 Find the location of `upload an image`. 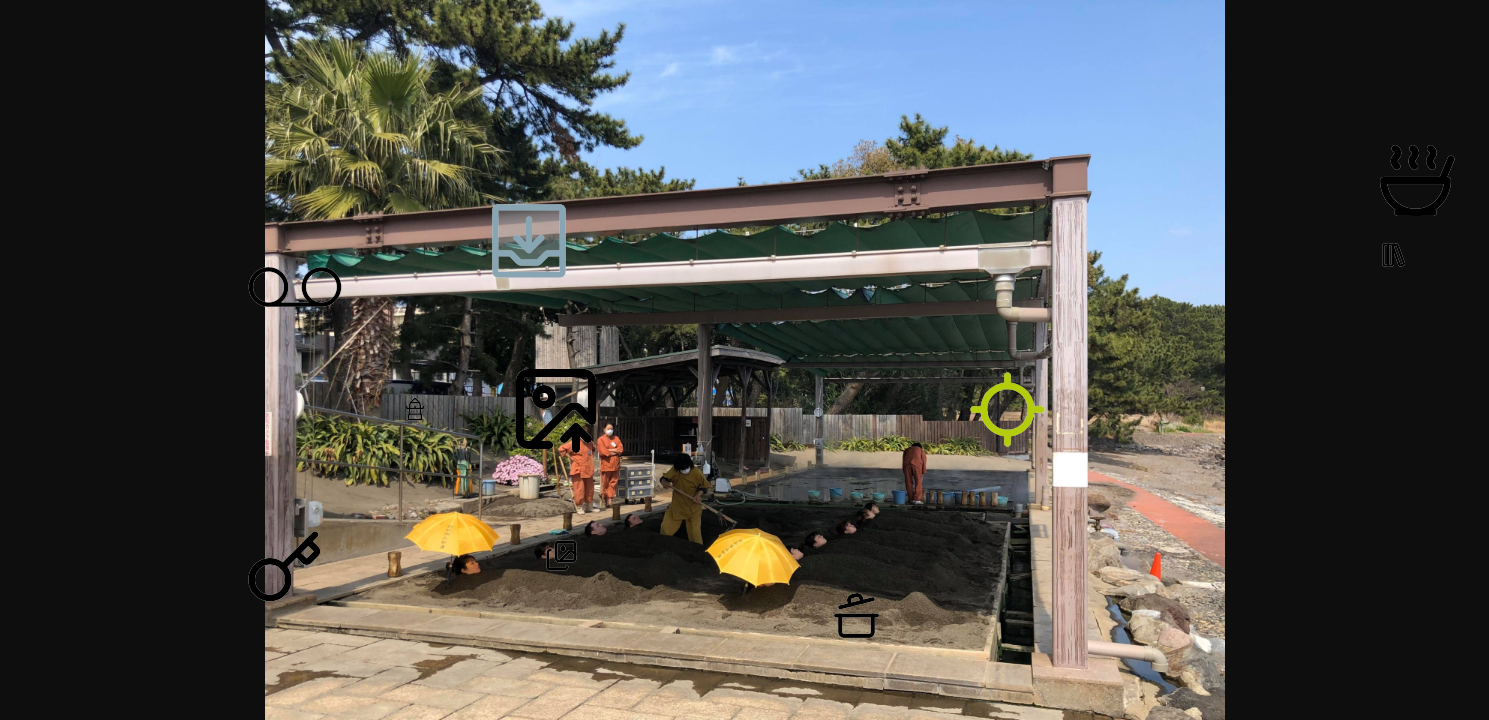

upload an image is located at coordinates (556, 409).